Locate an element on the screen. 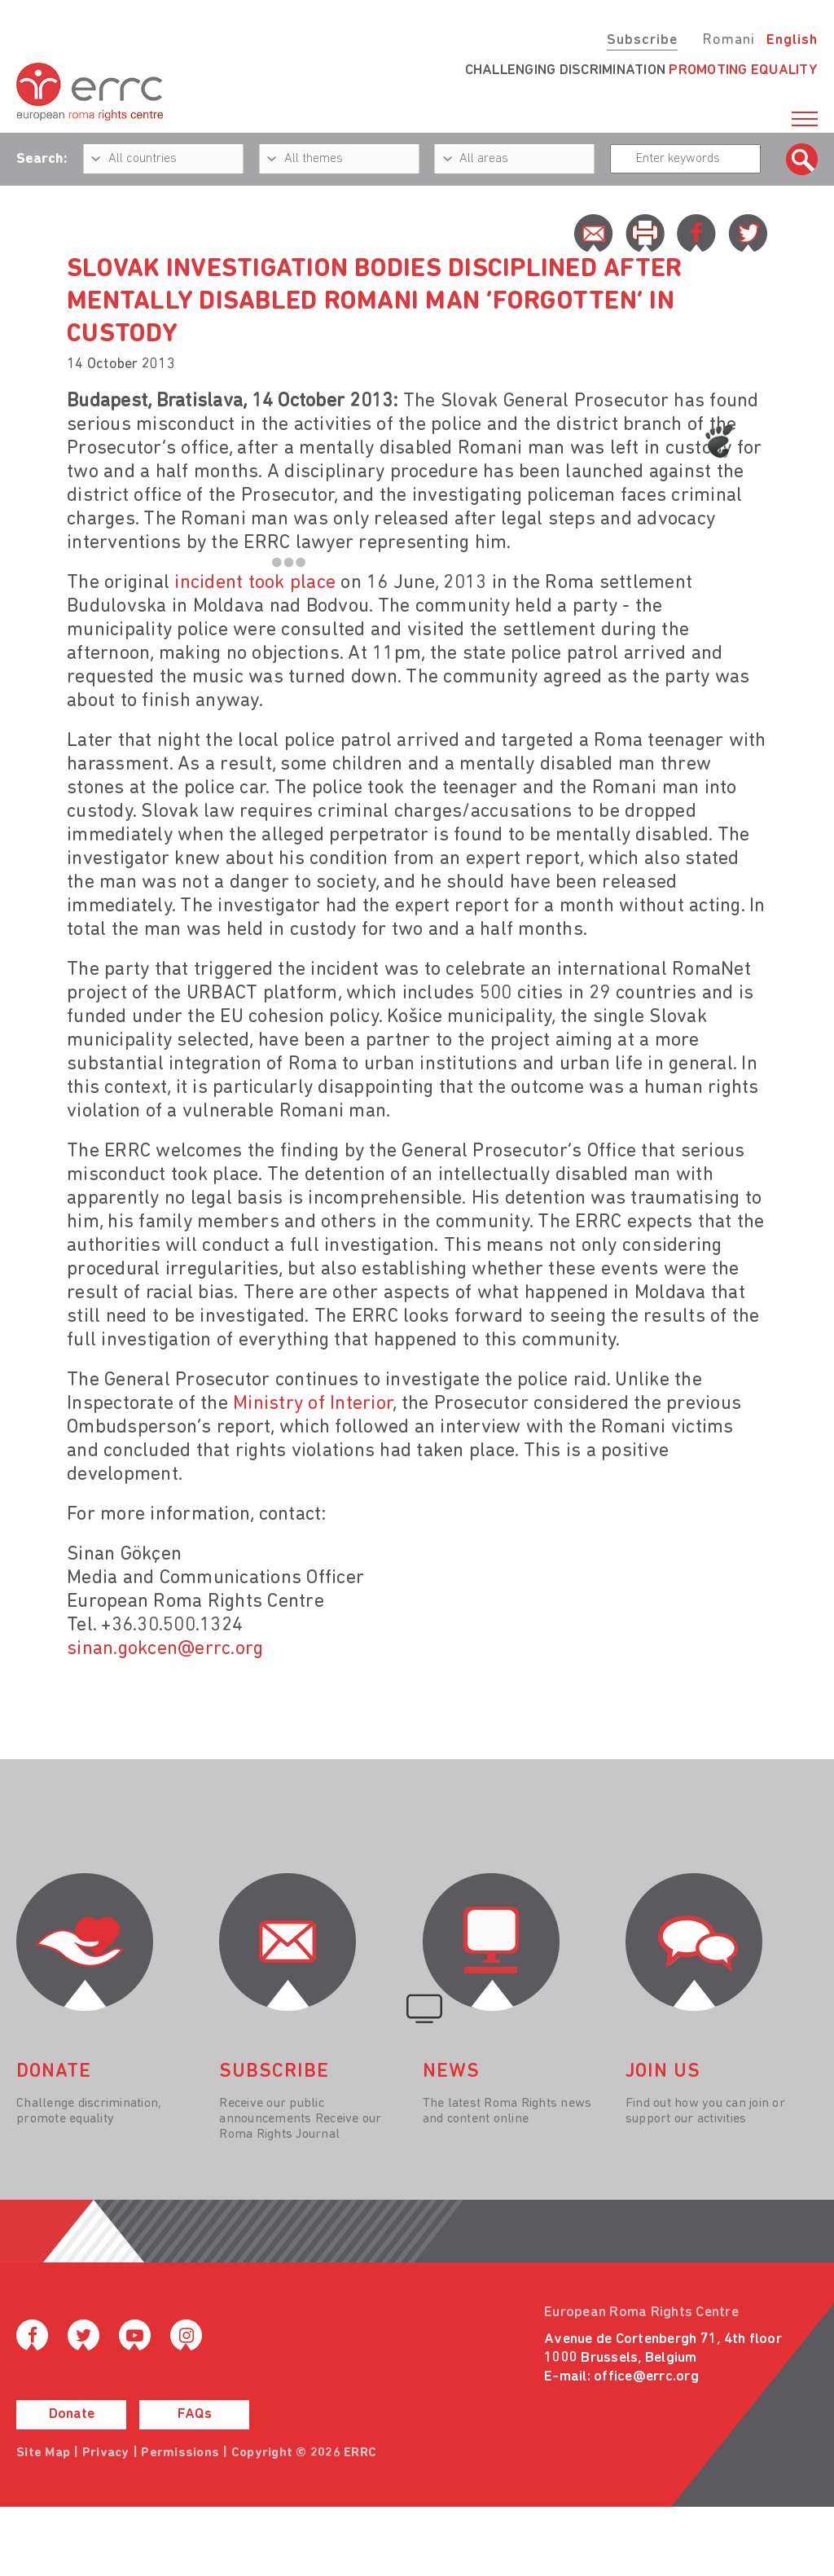 The height and width of the screenshot is (2576, 834). access the GNOME desktop home or start menu is located at coordinates (719, 441).